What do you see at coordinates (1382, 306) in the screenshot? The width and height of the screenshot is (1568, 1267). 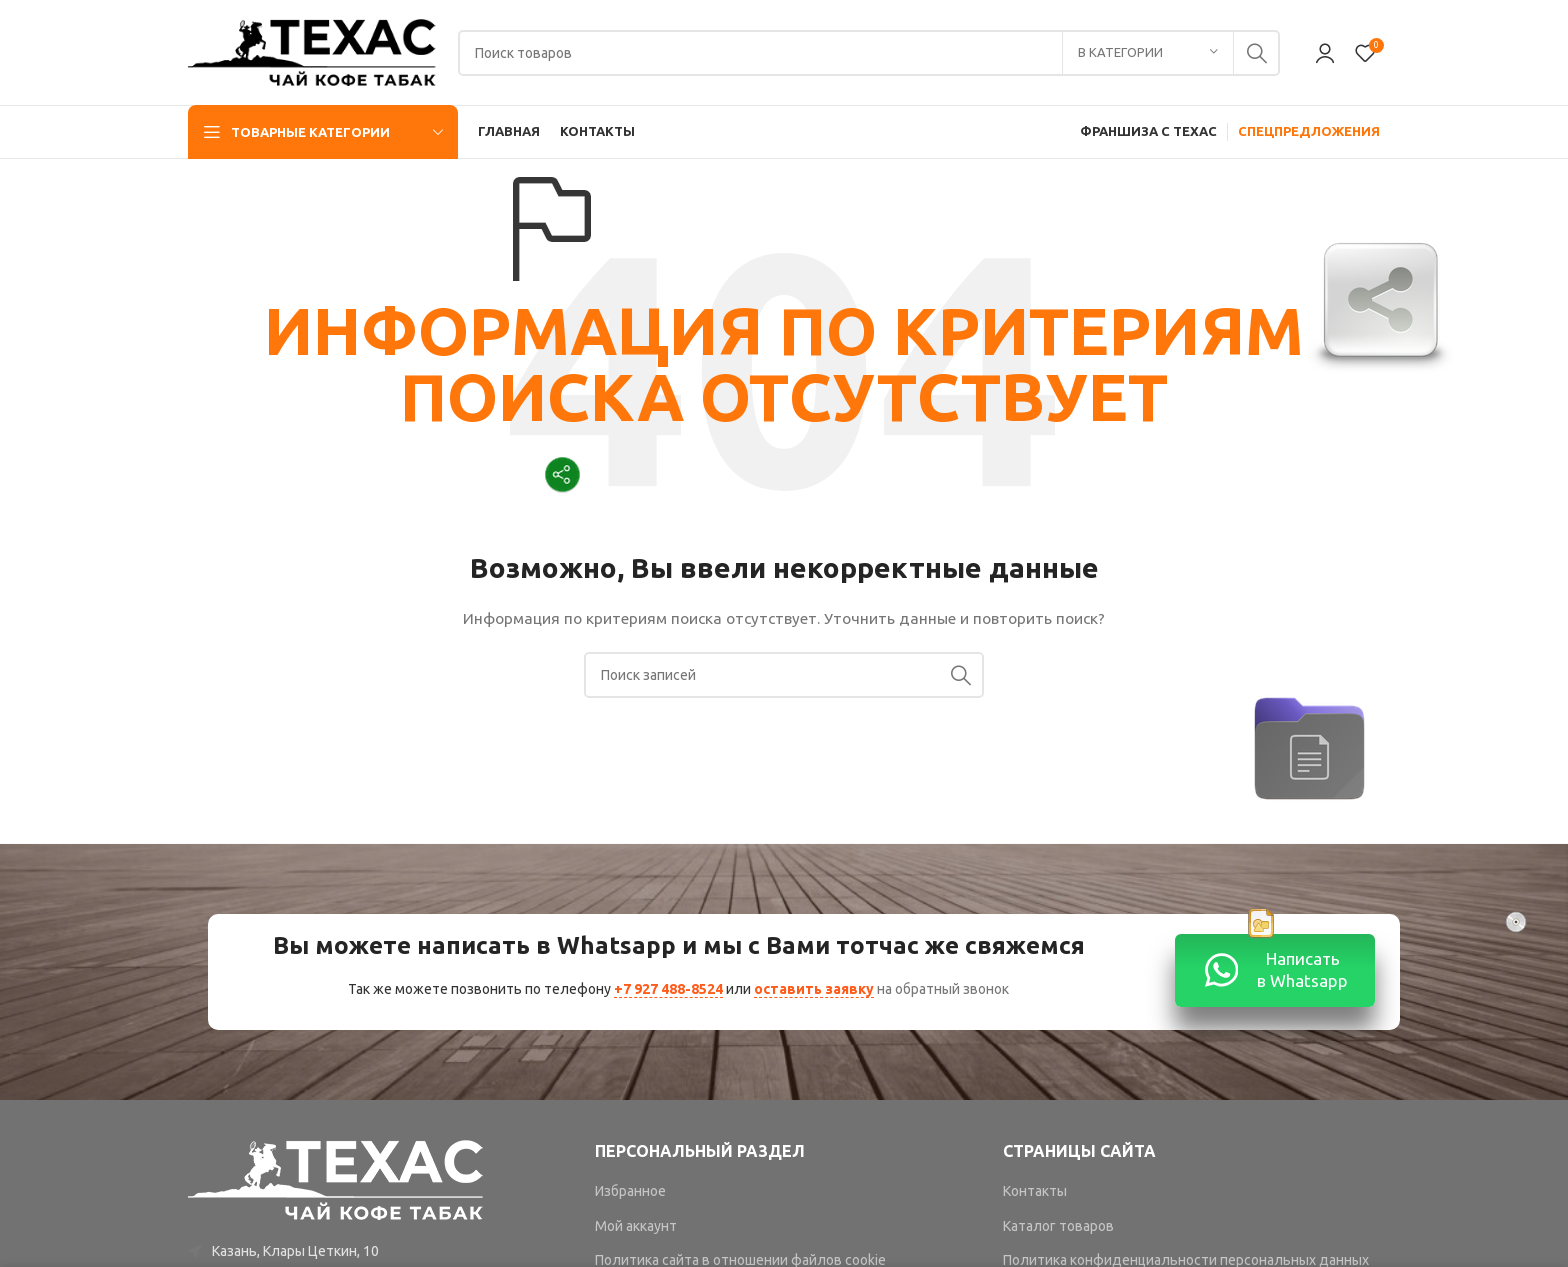 I see `indicates a shared file or folder` at bounding box center [1382, 306].